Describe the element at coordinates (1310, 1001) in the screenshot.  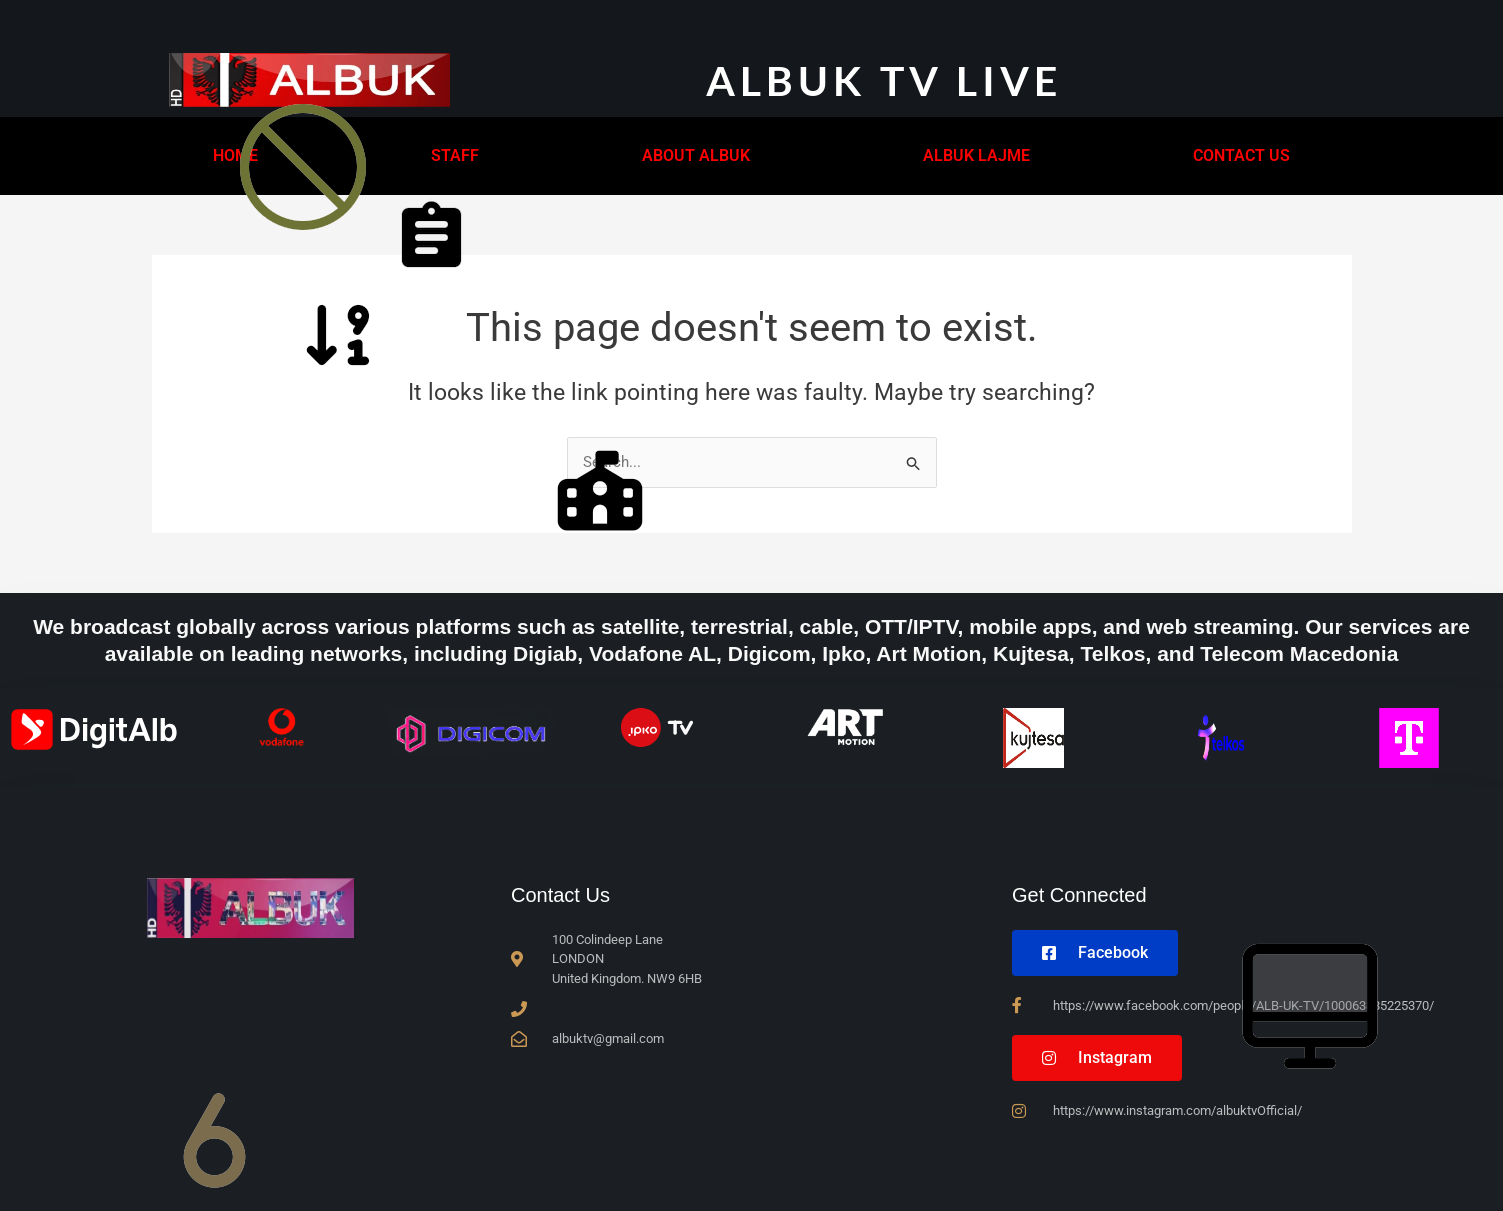
I see `switch to desktop view` at that location.